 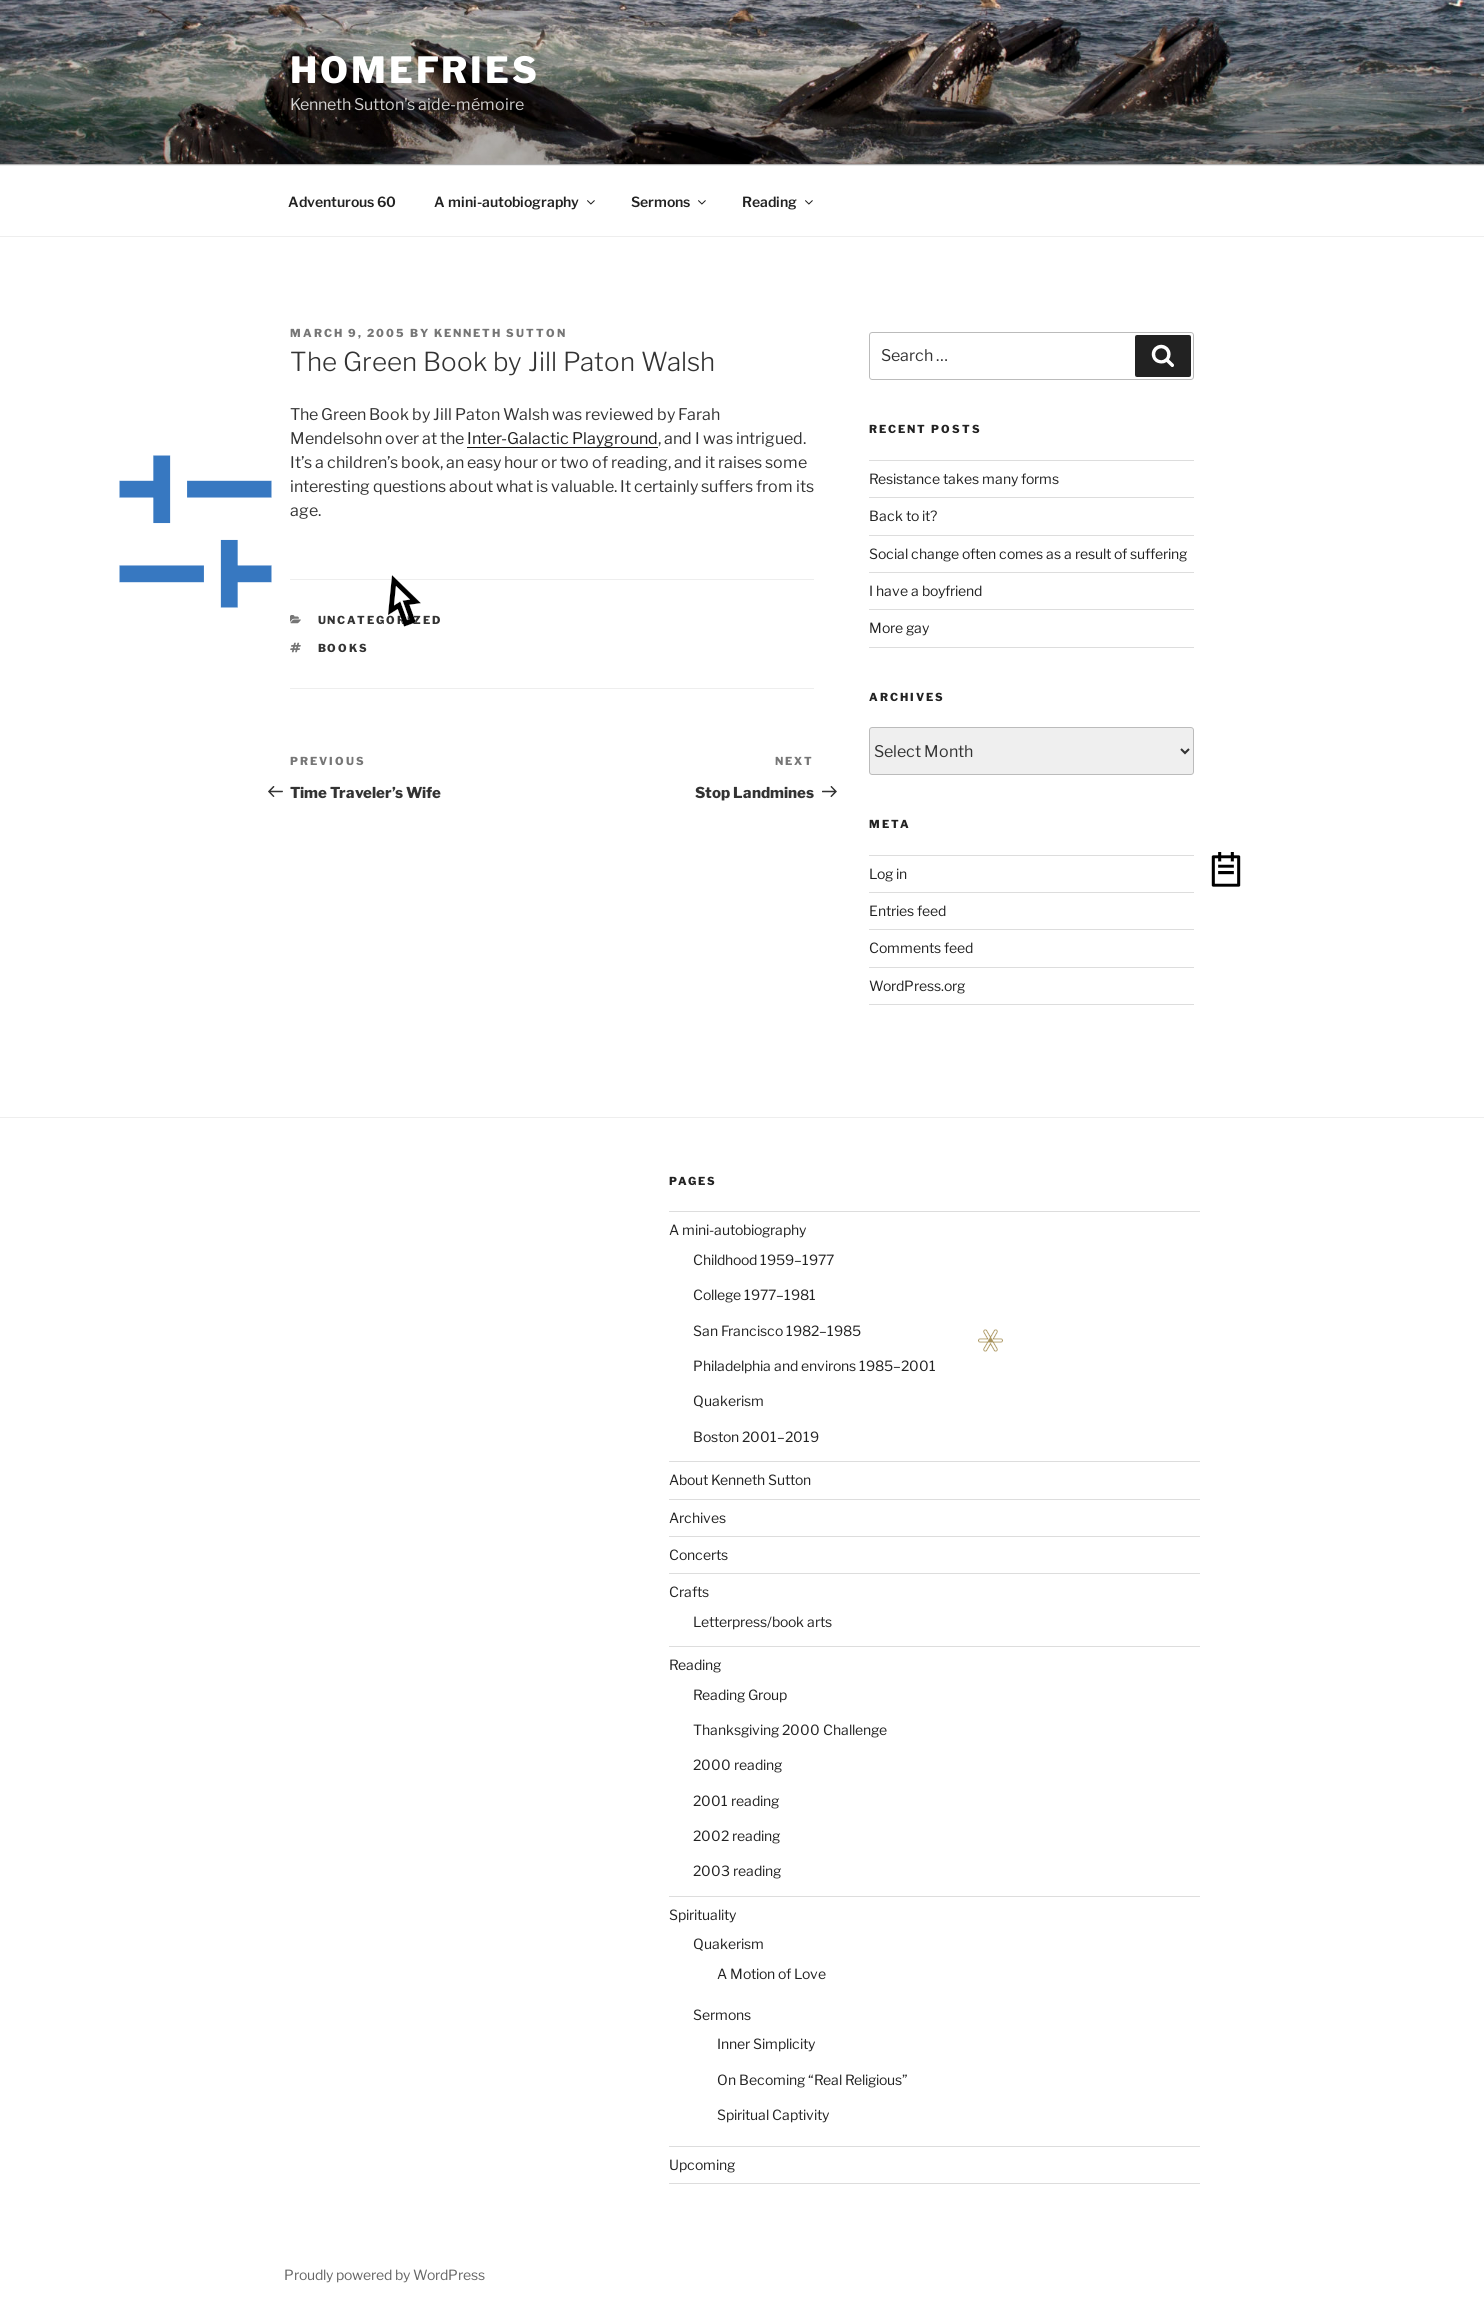 I want to click on adjust audio equalizer settings, so click(x=195, y=531).